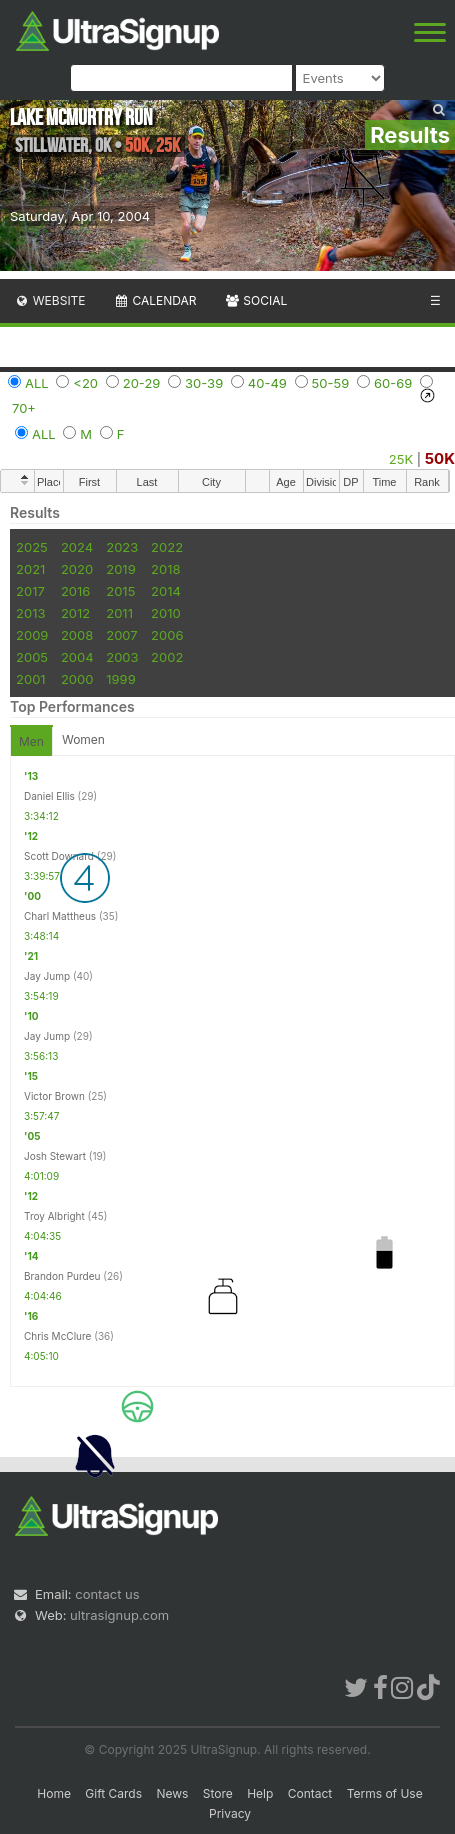 The height and width of the screenshot is (1834, 455). I want to click on indicates battery level at approximately 60%, so click(384, 1252).